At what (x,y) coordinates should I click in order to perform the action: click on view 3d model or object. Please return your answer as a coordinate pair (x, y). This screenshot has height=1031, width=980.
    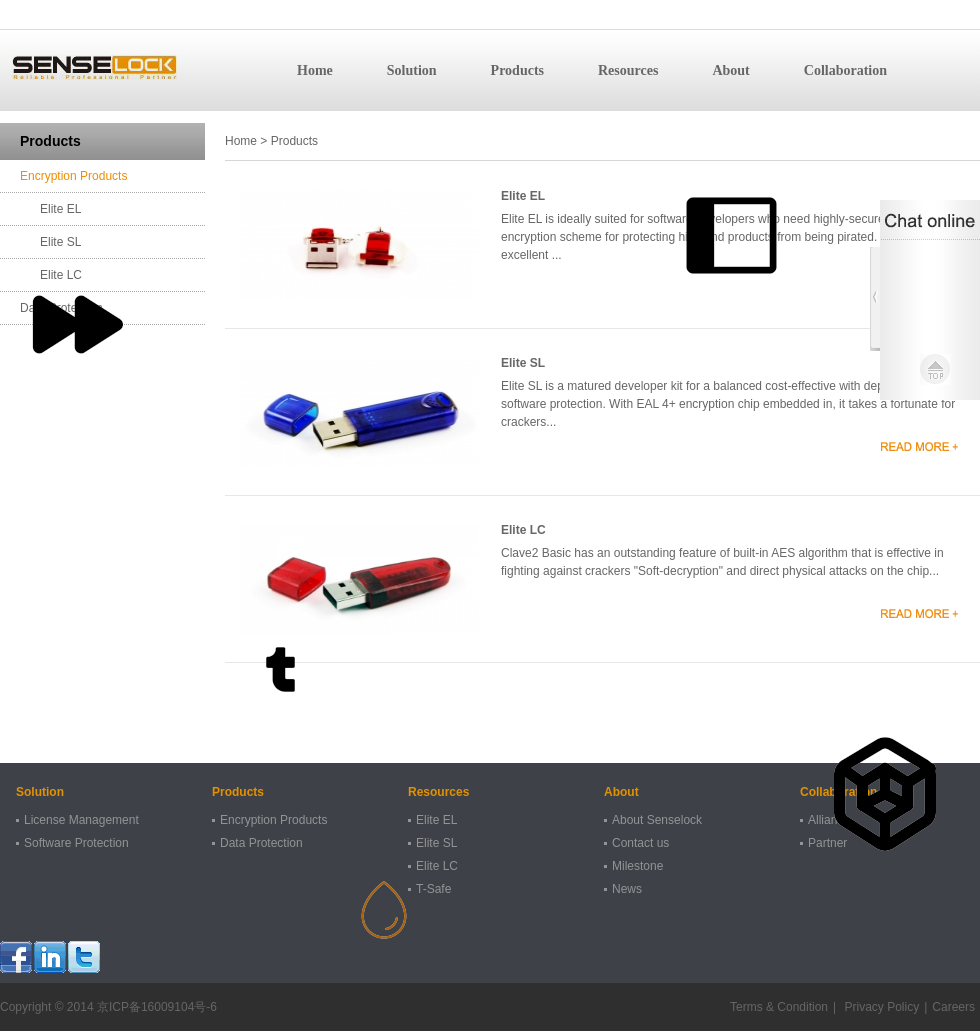
    Looking at the image, I should click on (885, 794).